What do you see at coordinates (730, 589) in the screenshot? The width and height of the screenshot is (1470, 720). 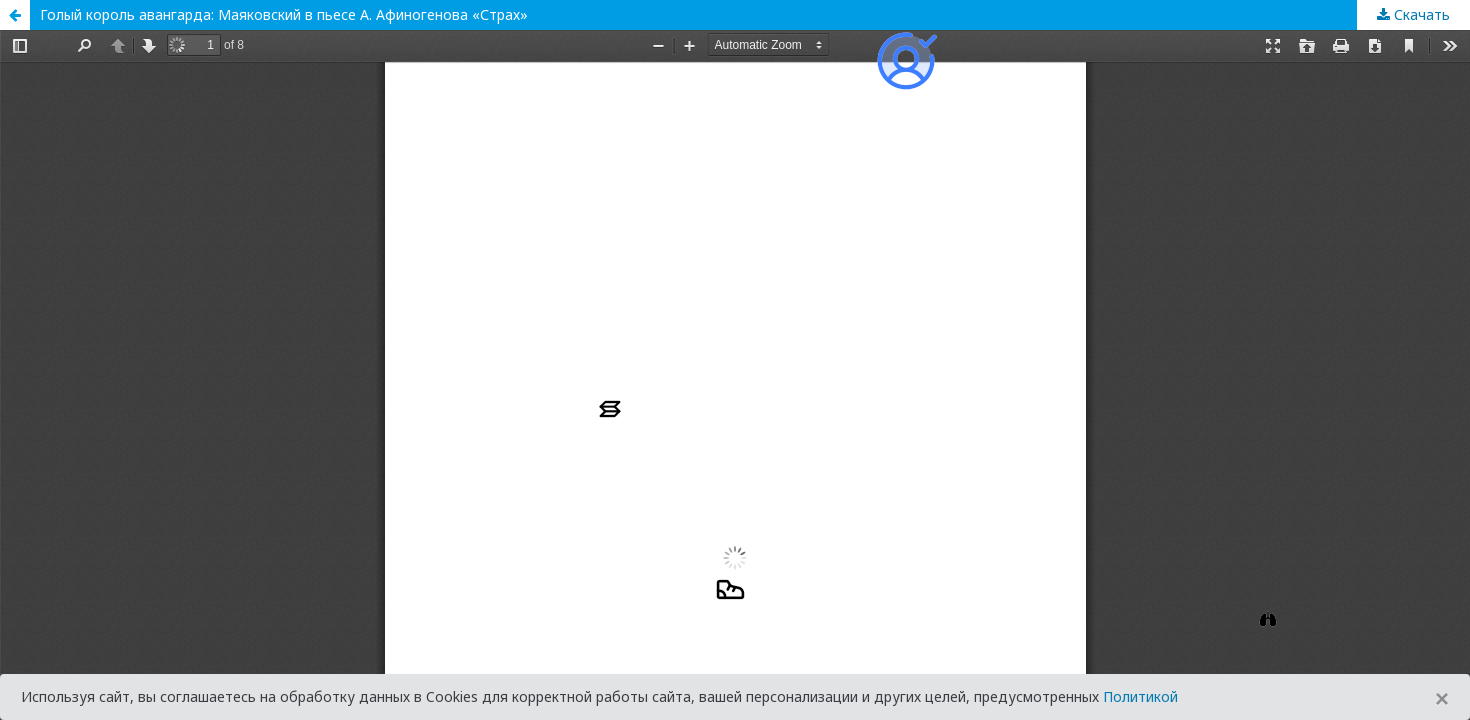 I see `browse footwear or shoe products` at bounding box center [730, 589].